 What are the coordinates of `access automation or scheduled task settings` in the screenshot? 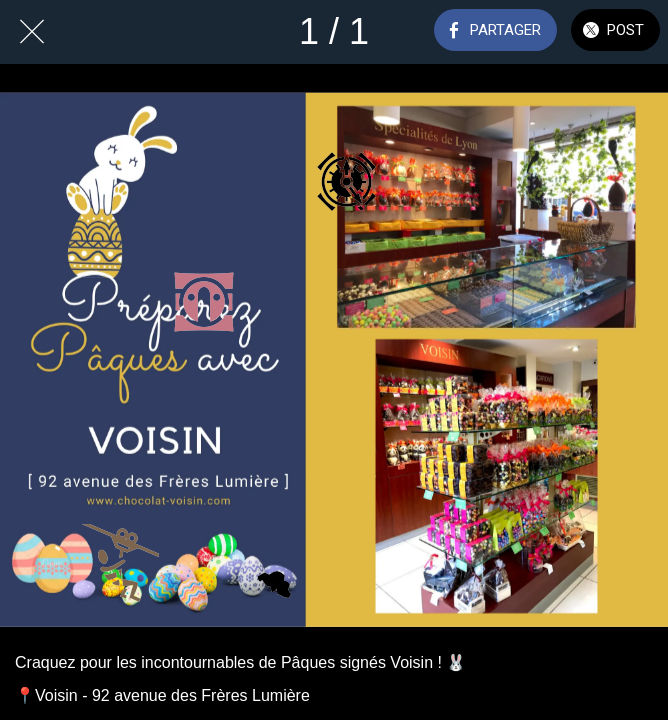 It's located at (346, 181).